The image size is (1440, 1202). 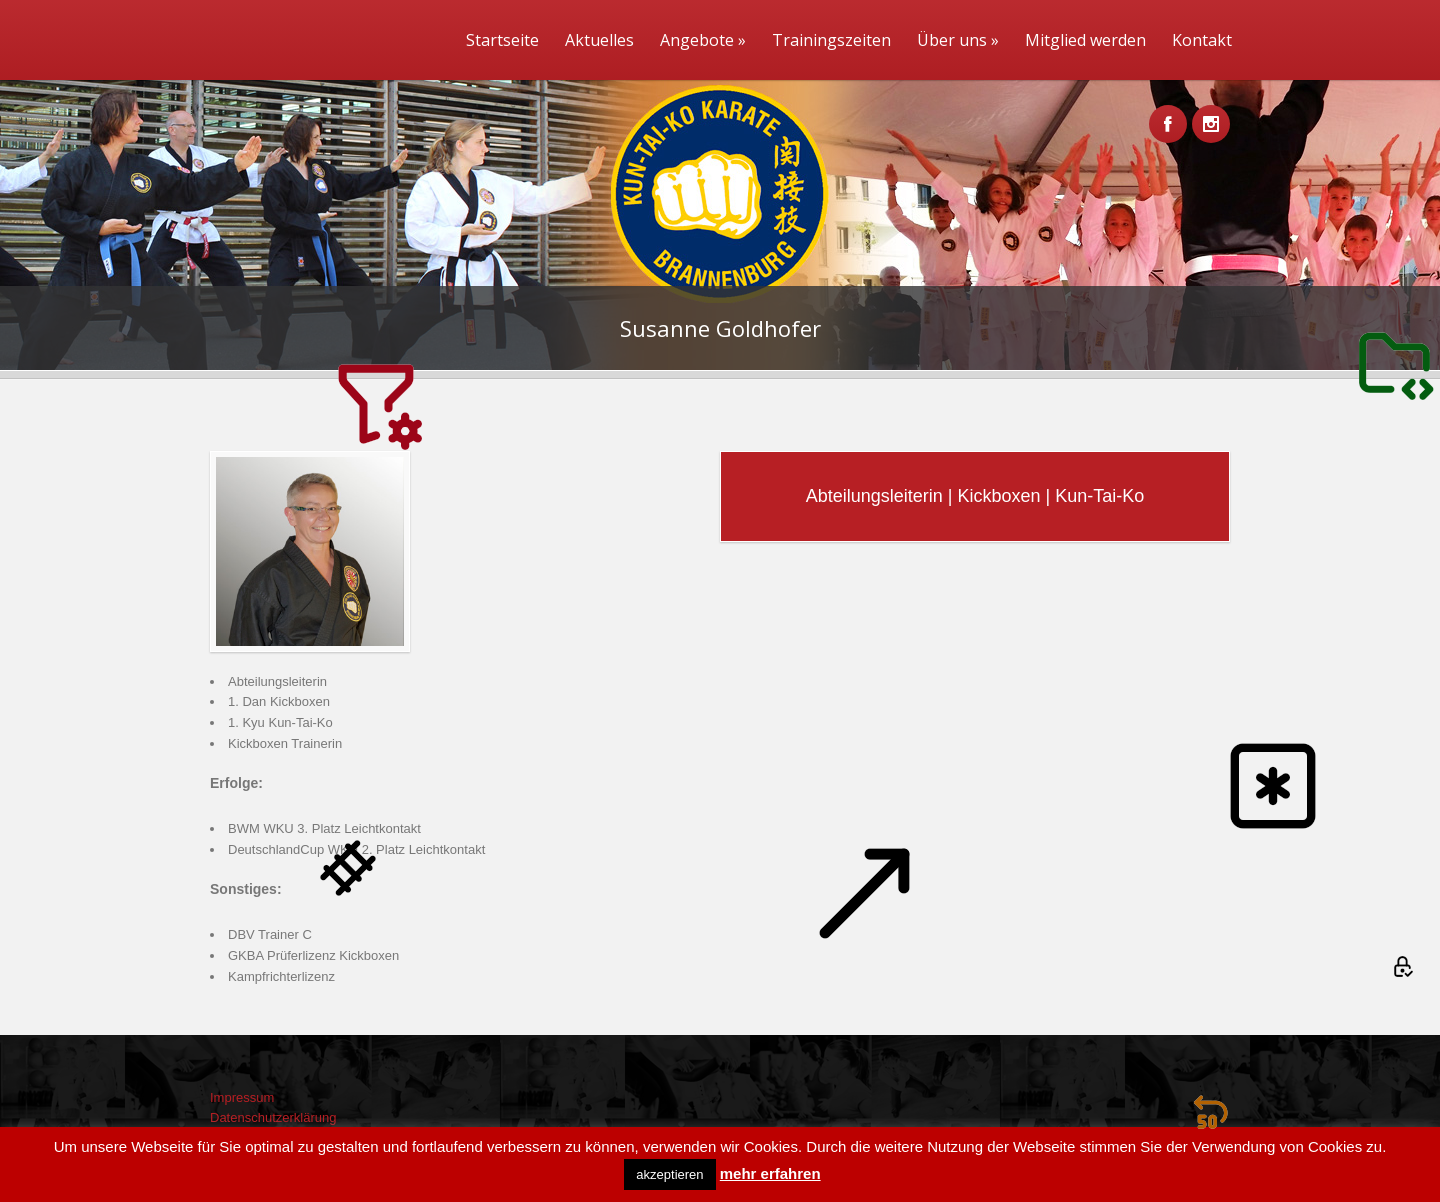 I want to click on move item to upper right position, so click(x=864, y=893).